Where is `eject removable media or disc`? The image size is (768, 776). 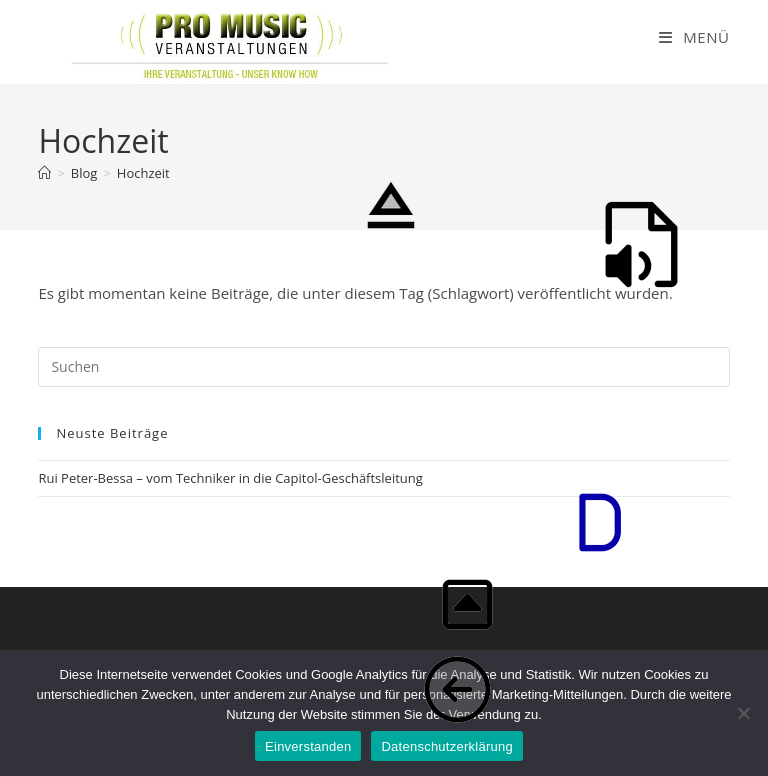
eject removable media or disc is located at coordinates (391, 205).